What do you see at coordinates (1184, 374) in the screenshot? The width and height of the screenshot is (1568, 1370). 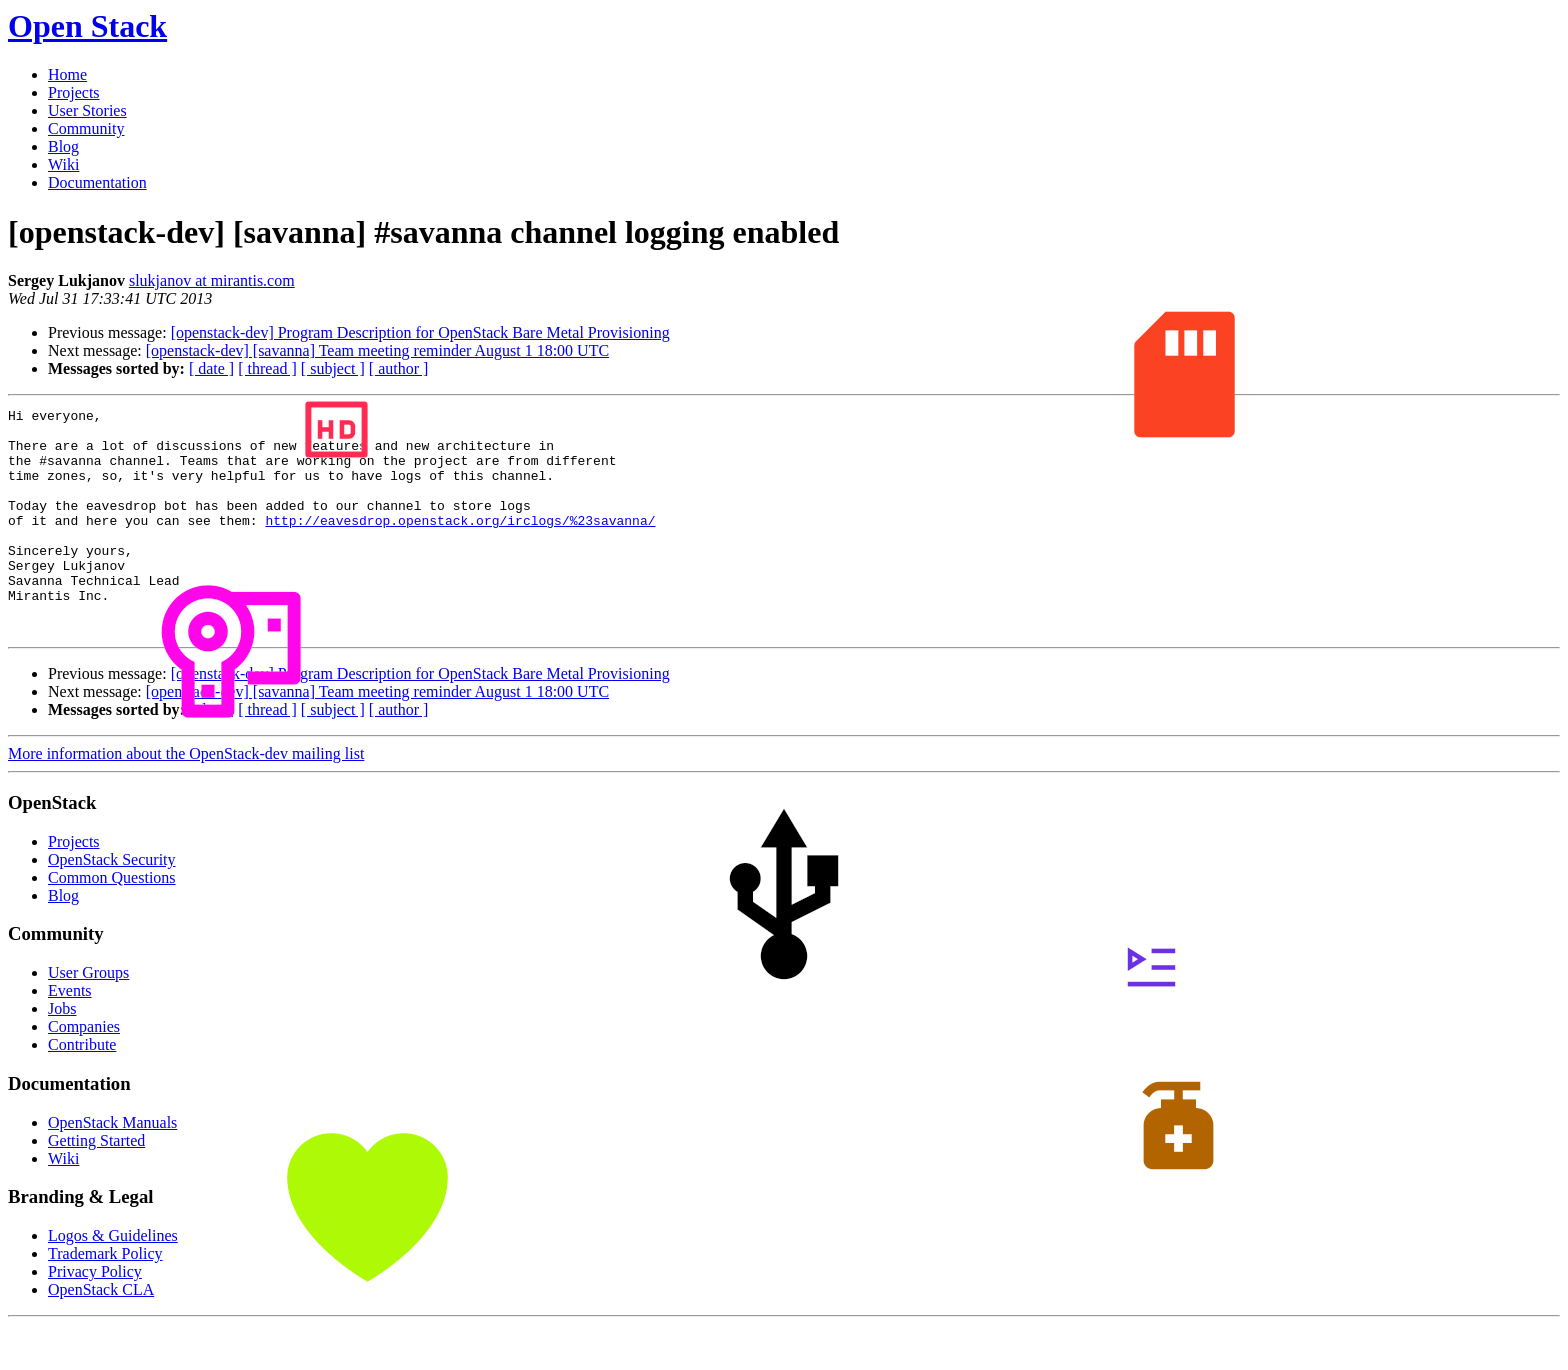 I see `access external storage` at bounding box center [1184, 374].